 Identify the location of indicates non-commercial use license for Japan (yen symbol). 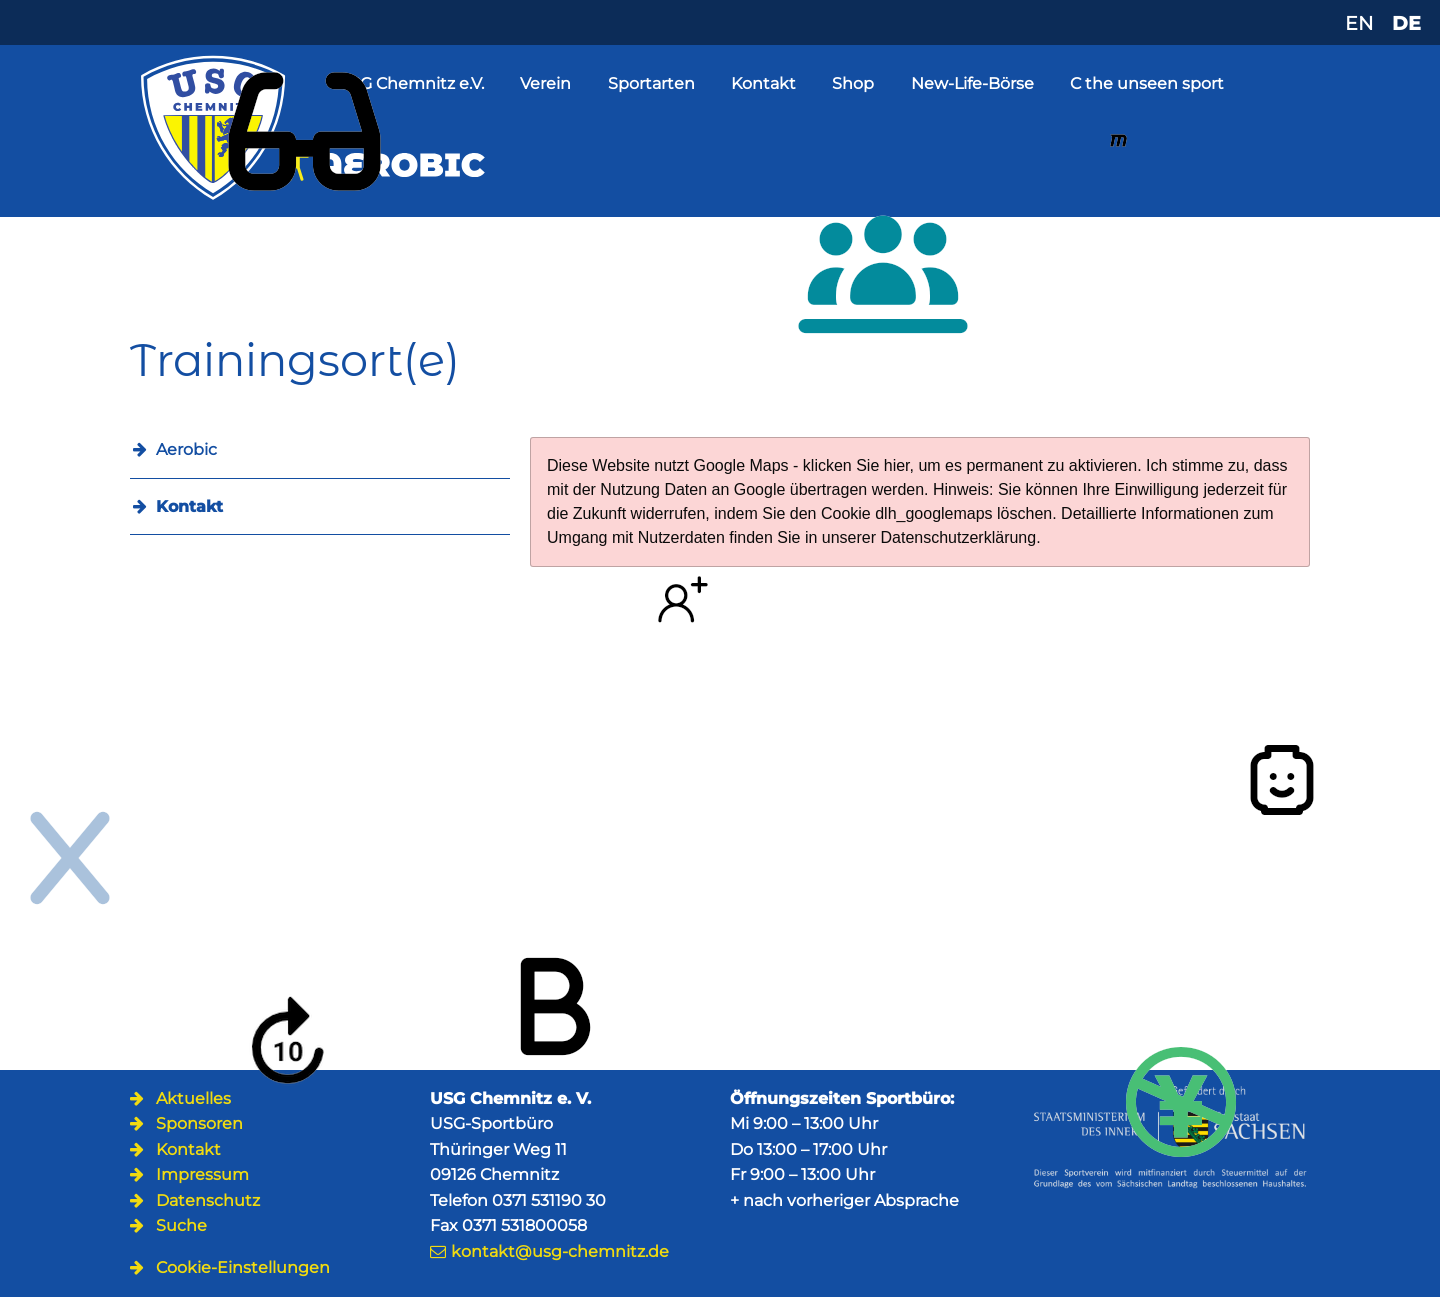
(1181, 1102).